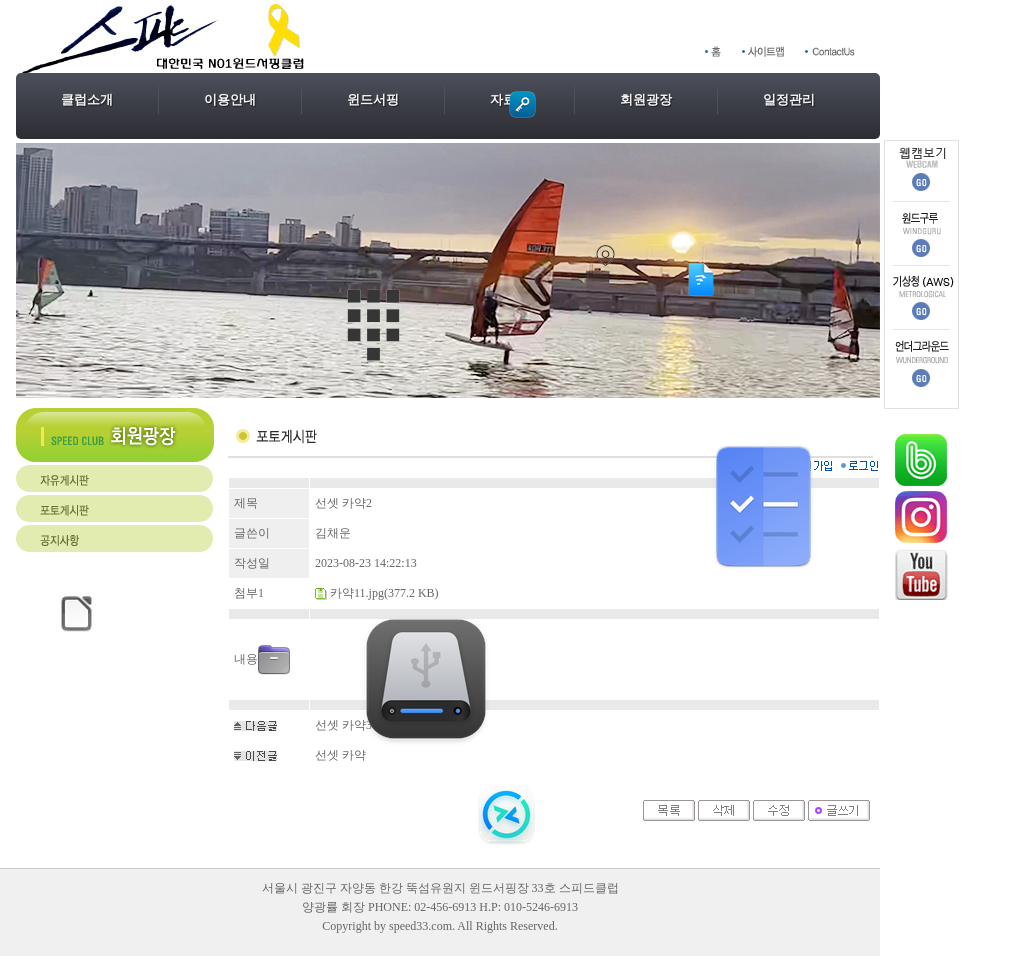  I want to click on open nextcloud password manager, so click(522, 104).